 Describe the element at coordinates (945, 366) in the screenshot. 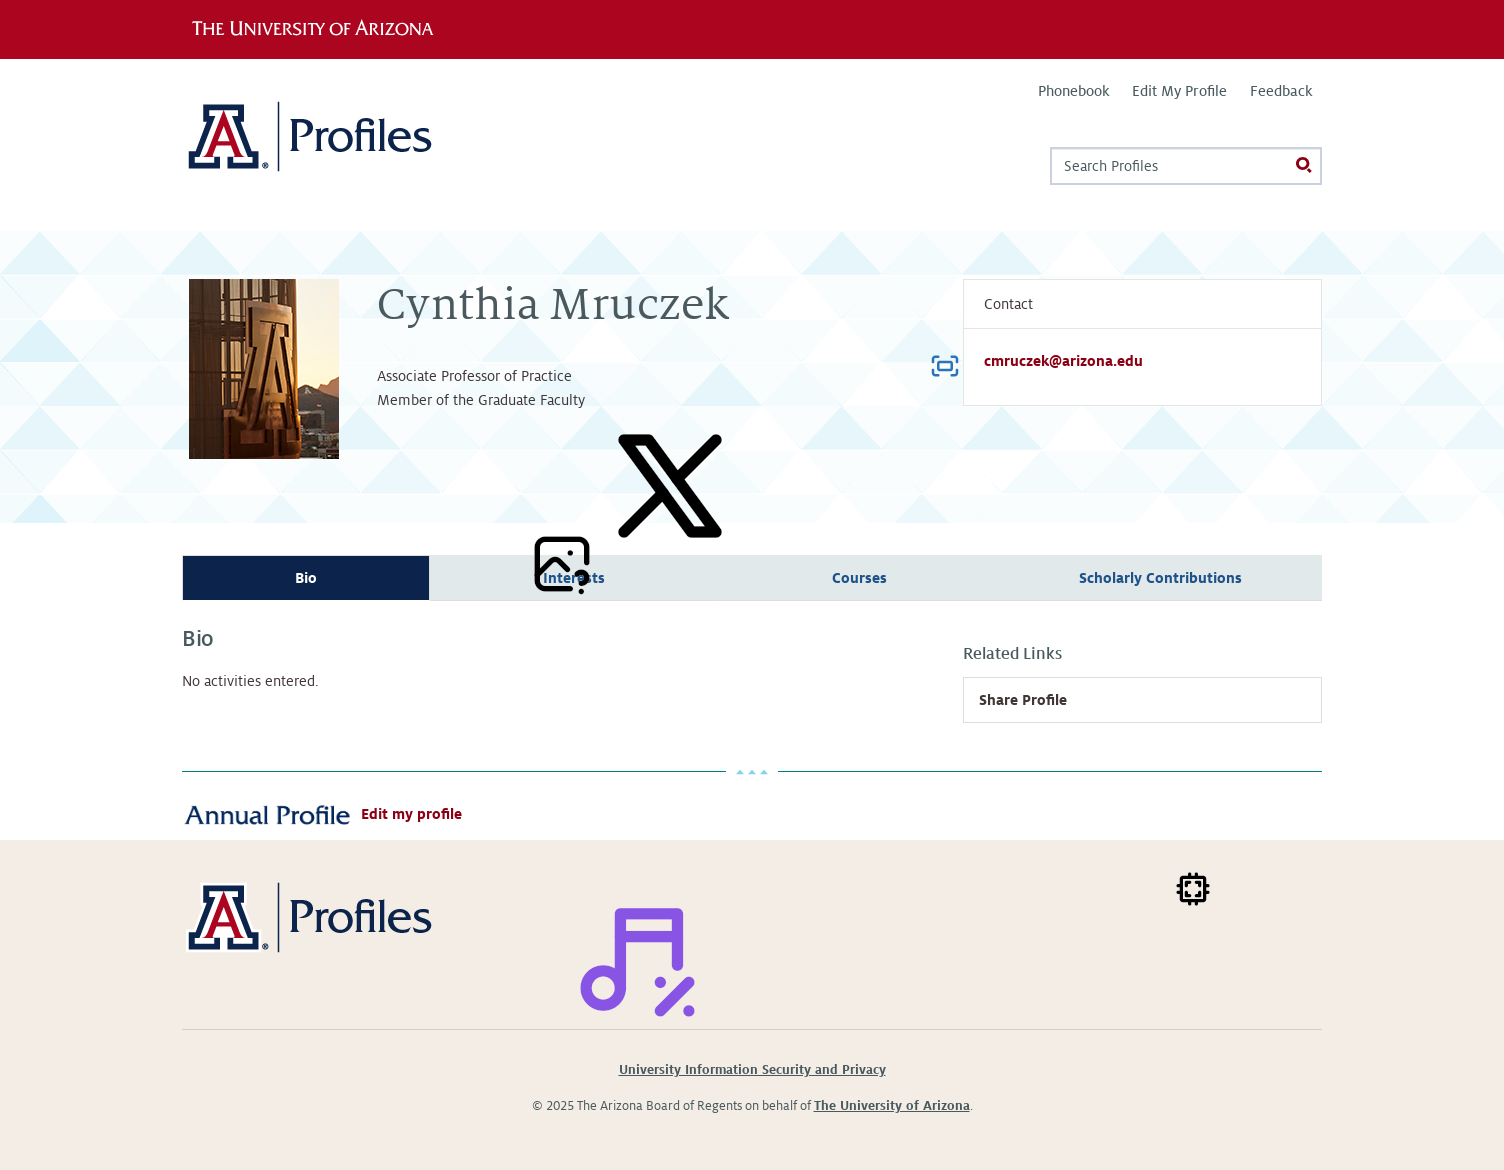

I see `scan a photo or document using the camera` at that location.